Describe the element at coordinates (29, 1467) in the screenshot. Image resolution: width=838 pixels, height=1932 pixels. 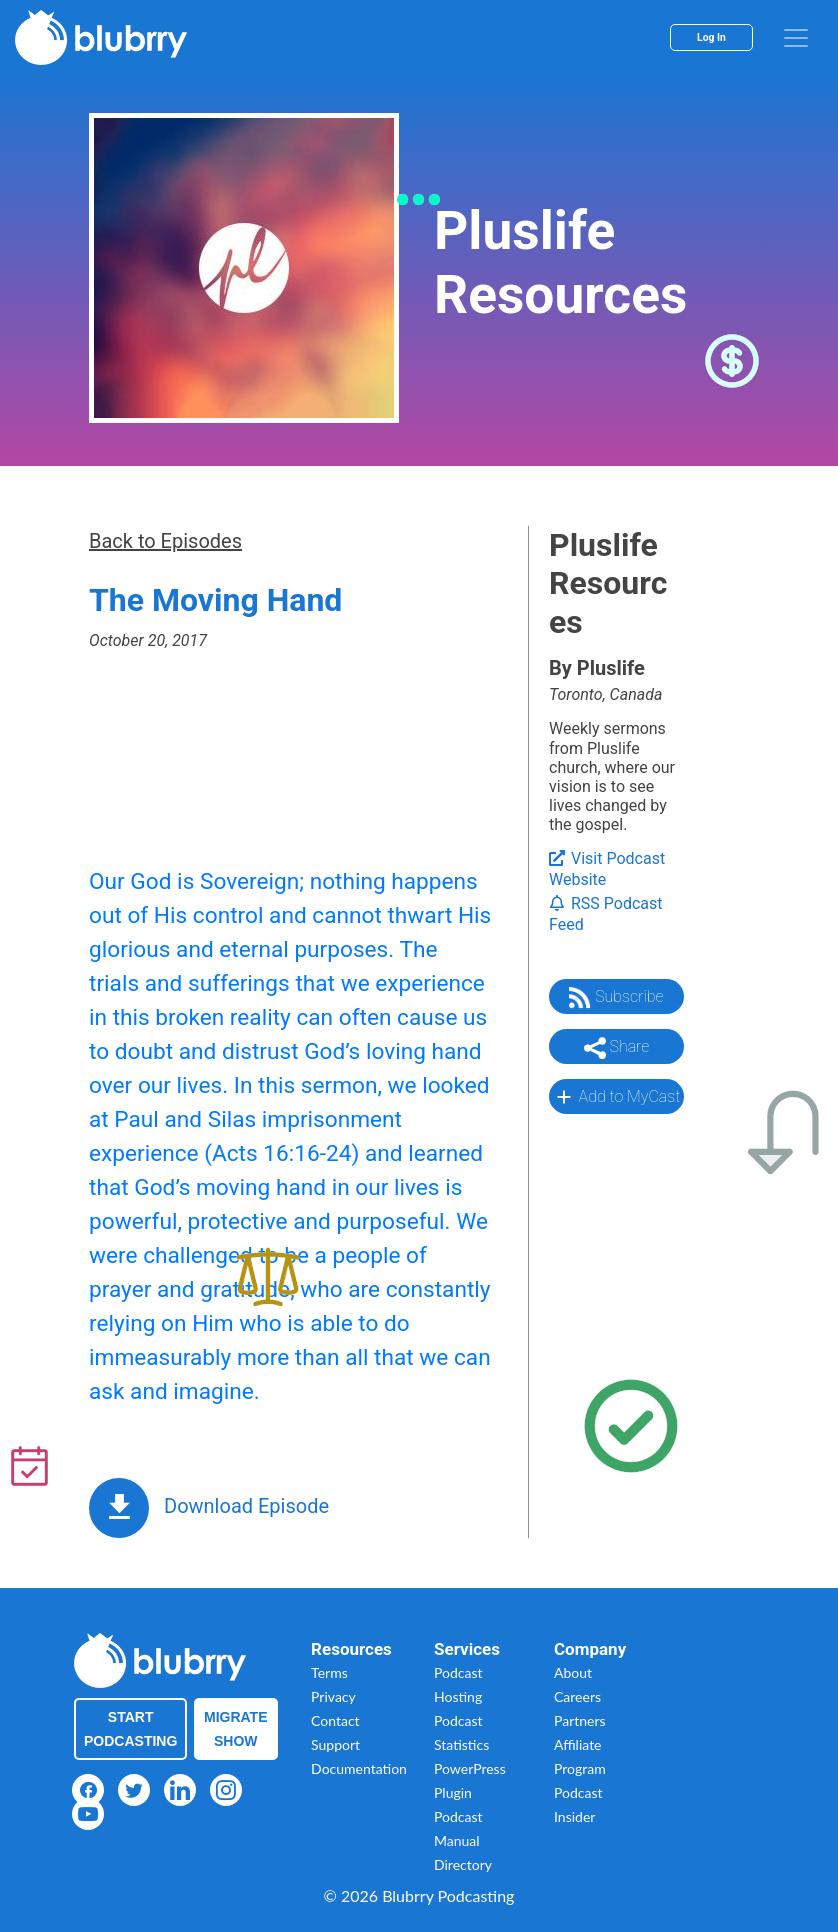
I see `confirm or complete a scheduled event` at that location.